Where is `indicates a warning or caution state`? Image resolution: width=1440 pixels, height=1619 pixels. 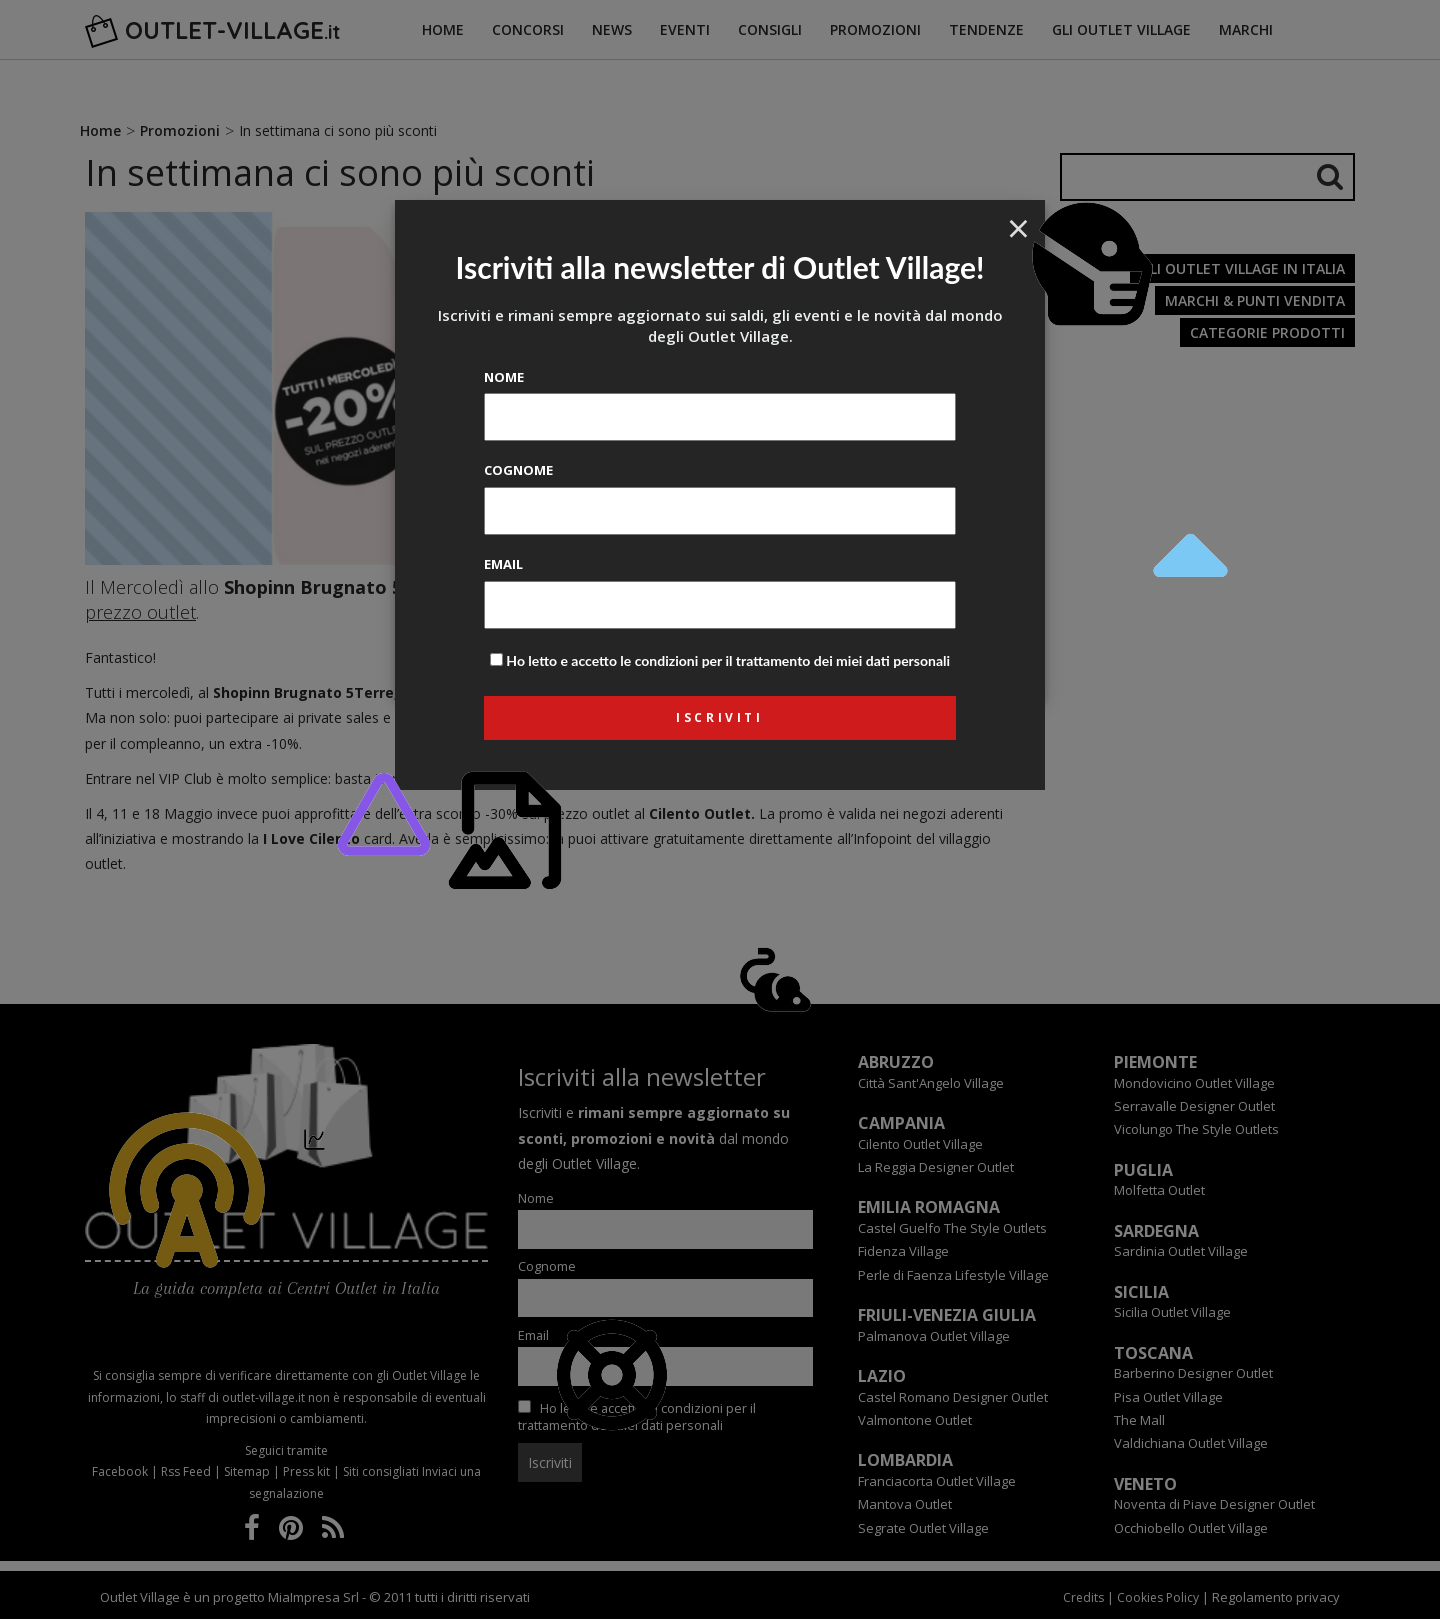
indicates a warning or caution state is located at coordinates (384, 816).